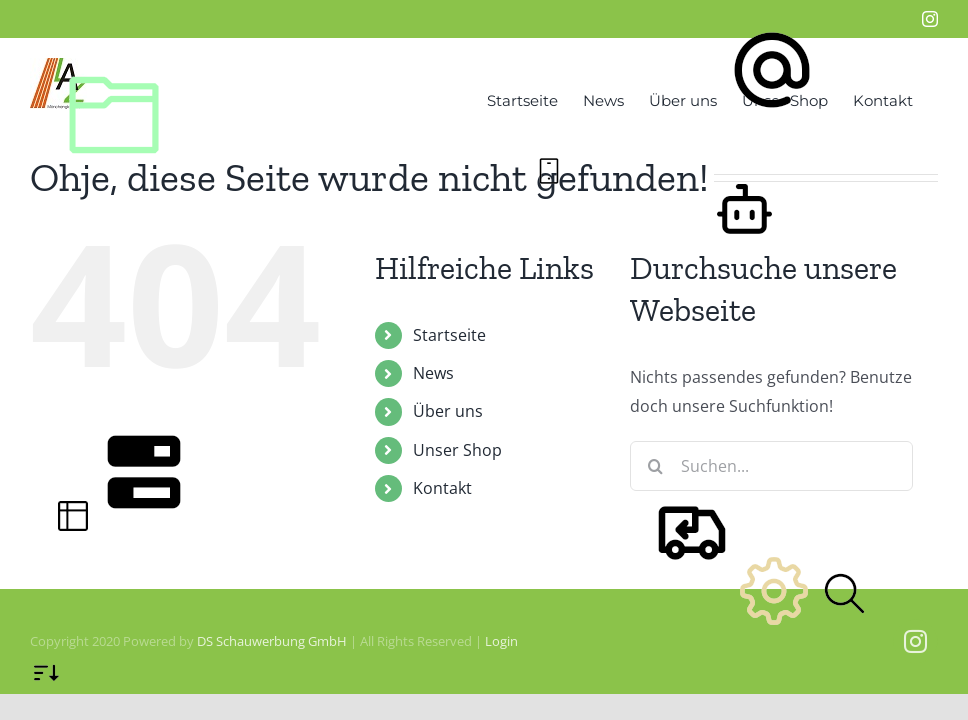 The height and width of the screenshot is (720, 968). What do you see at coordinates (549, 171) in the screenshot?
I see `view mobile device settings` at bounding box center [549, 171].